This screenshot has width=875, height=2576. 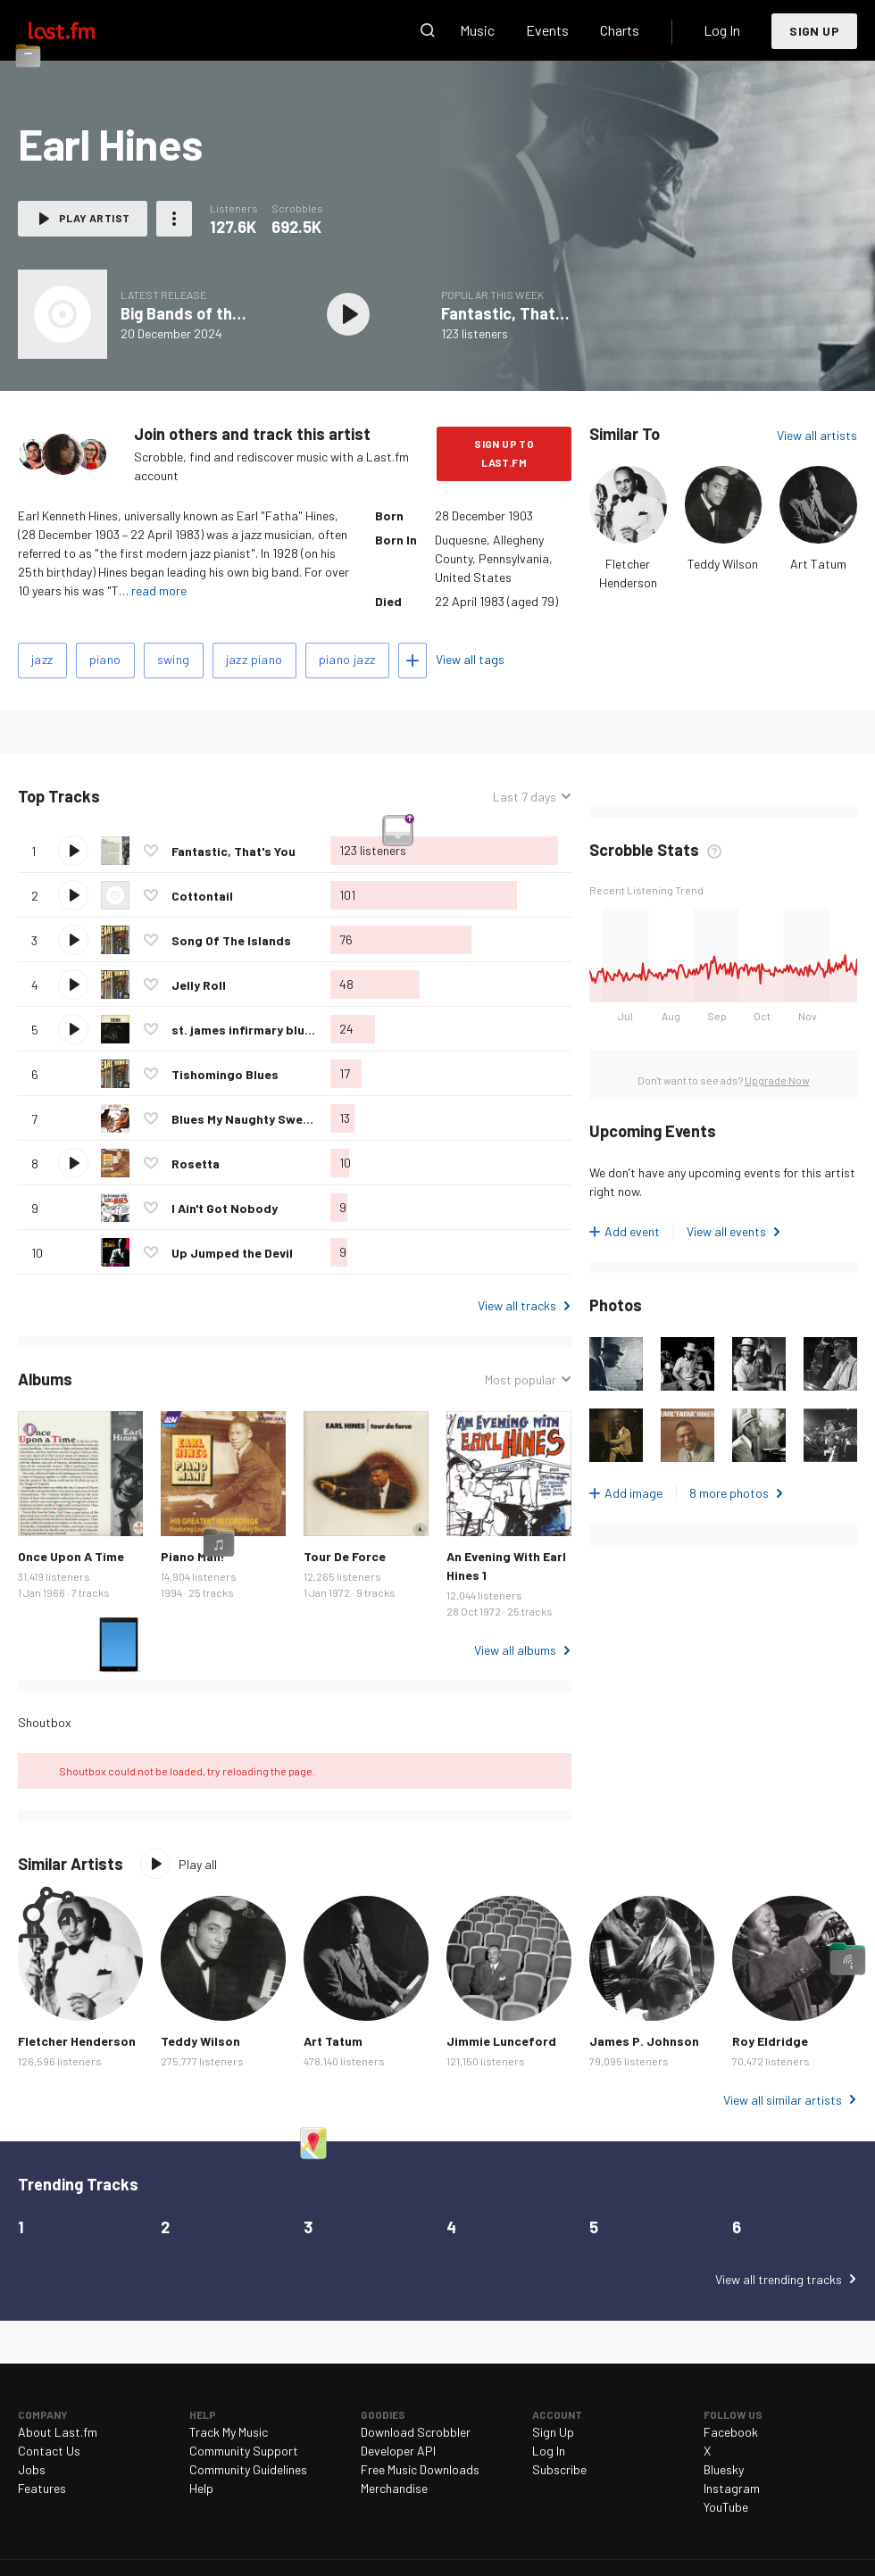 I want to click on open your music folder, so click(x=219, y=1542).